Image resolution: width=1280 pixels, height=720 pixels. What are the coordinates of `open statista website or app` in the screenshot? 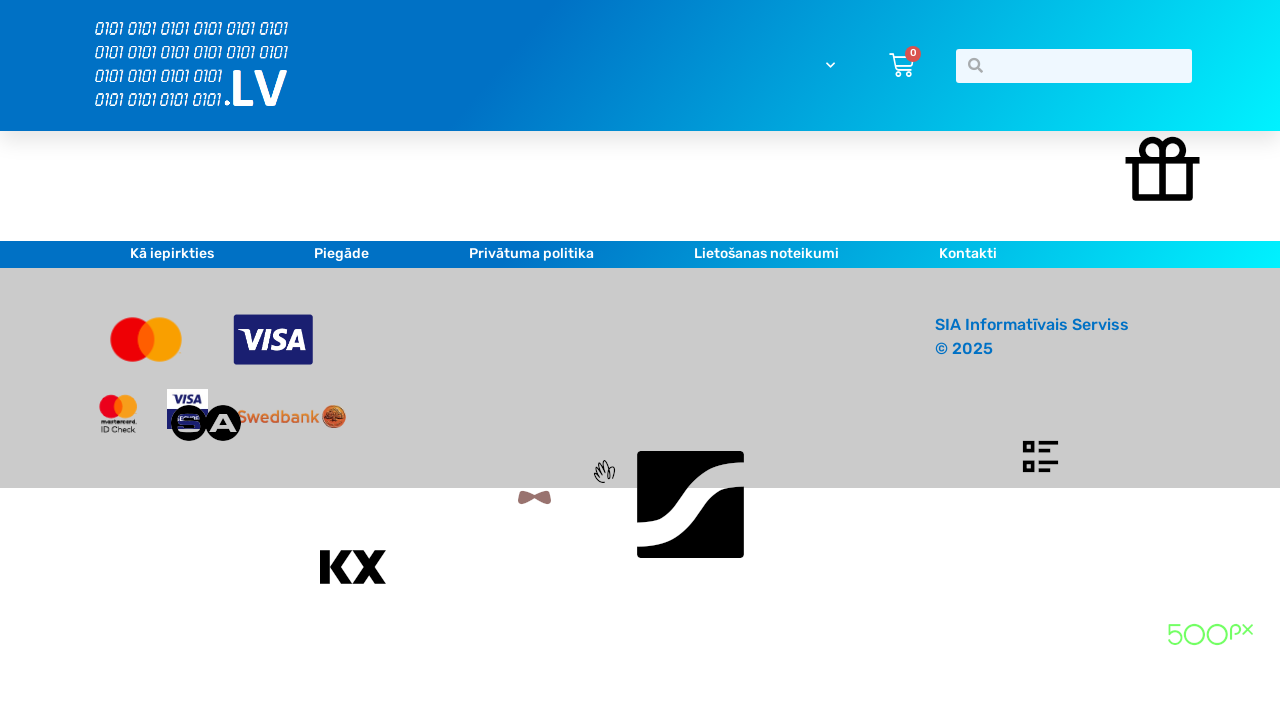 It's located at (690, 504).